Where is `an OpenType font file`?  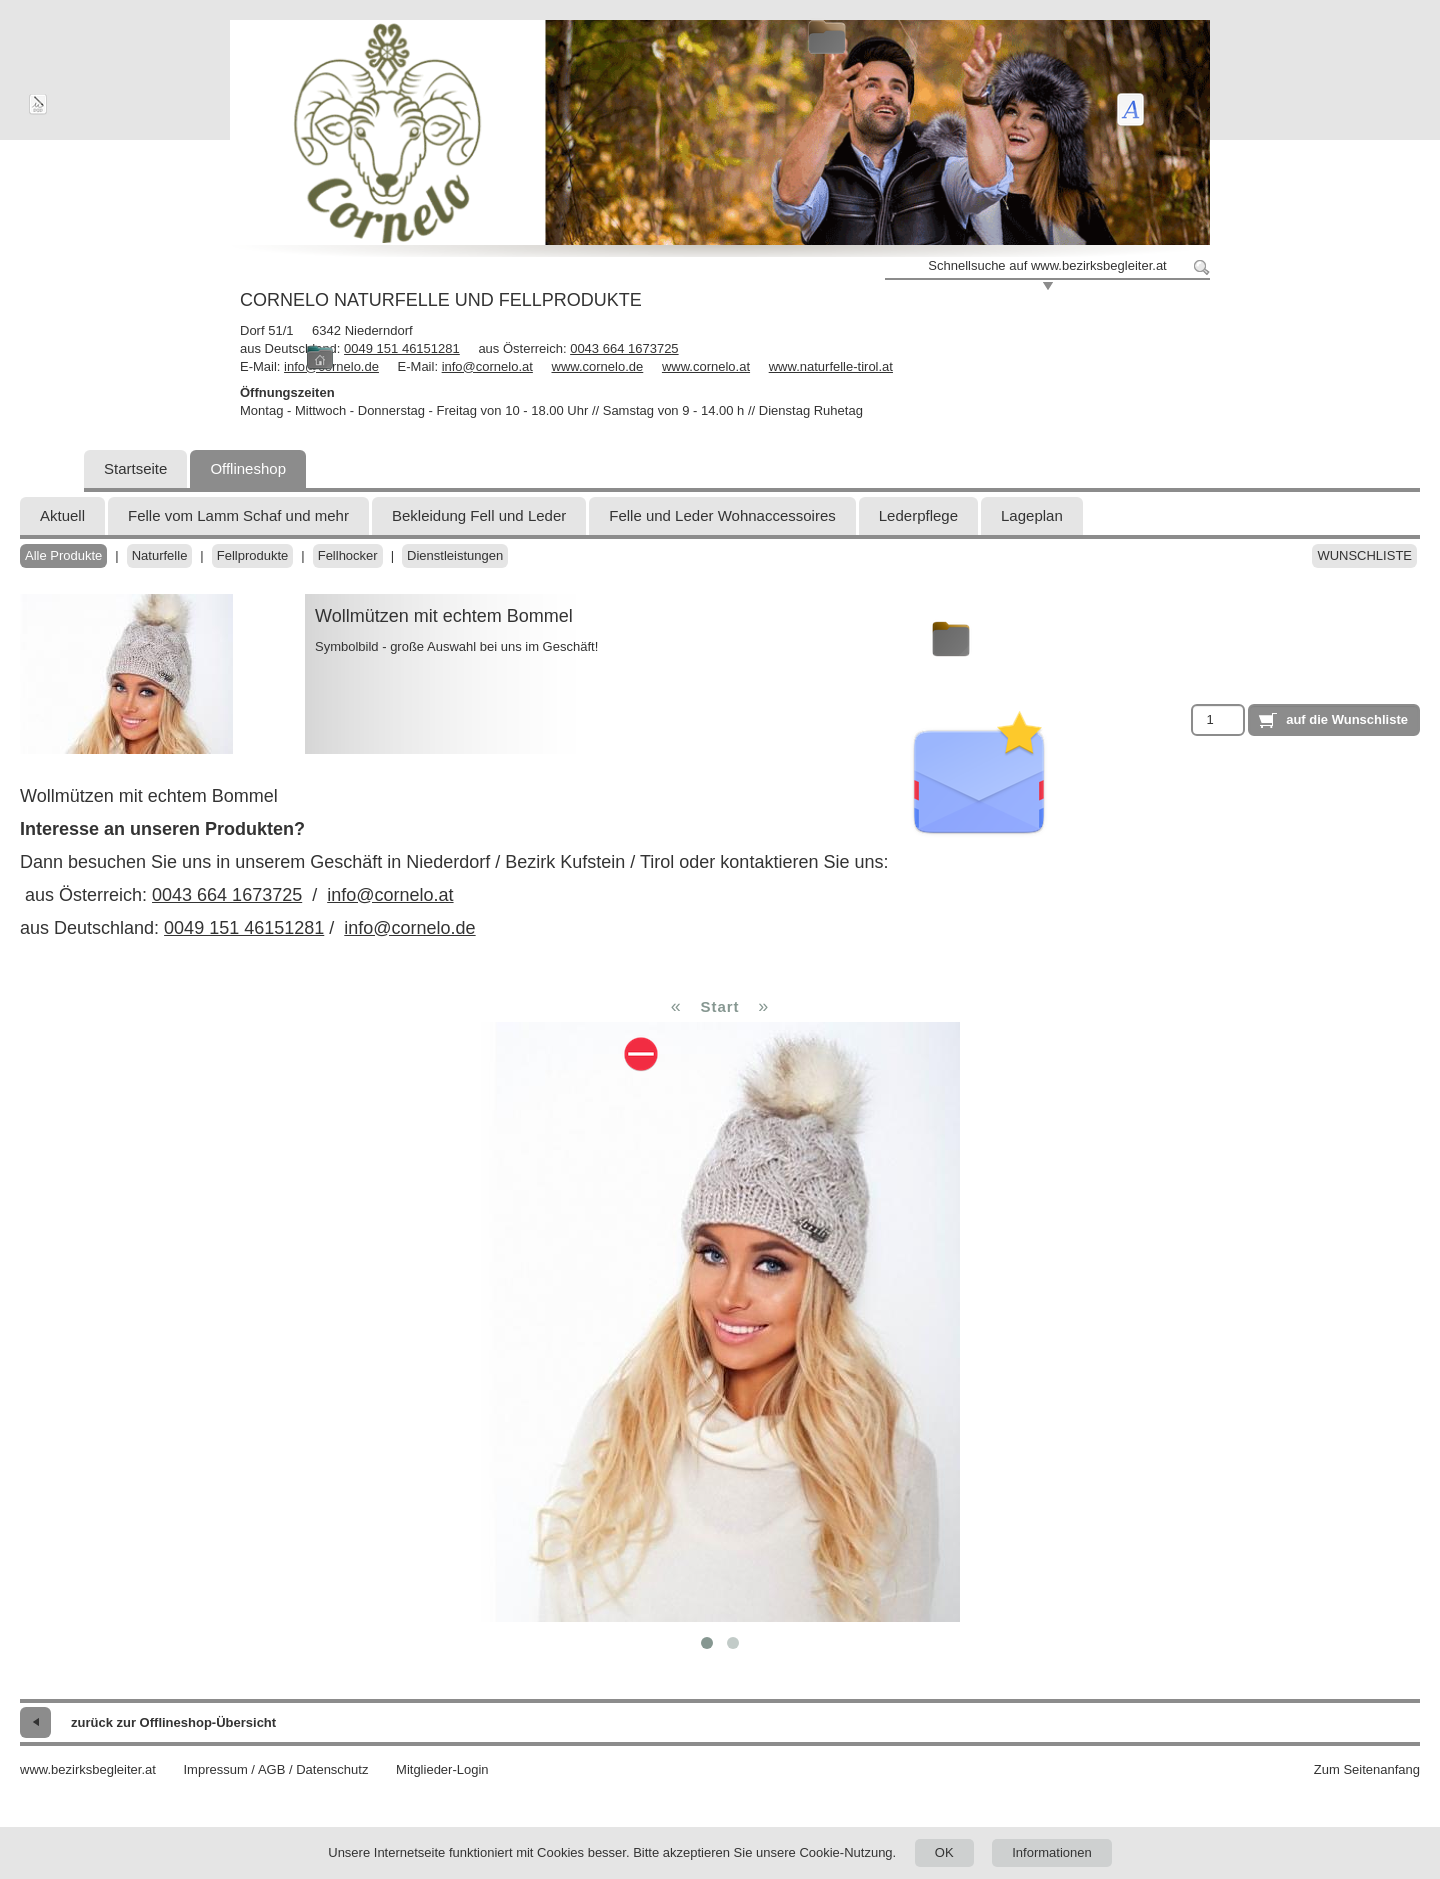
an OpenType font file is located at coordinates (1130, 109).